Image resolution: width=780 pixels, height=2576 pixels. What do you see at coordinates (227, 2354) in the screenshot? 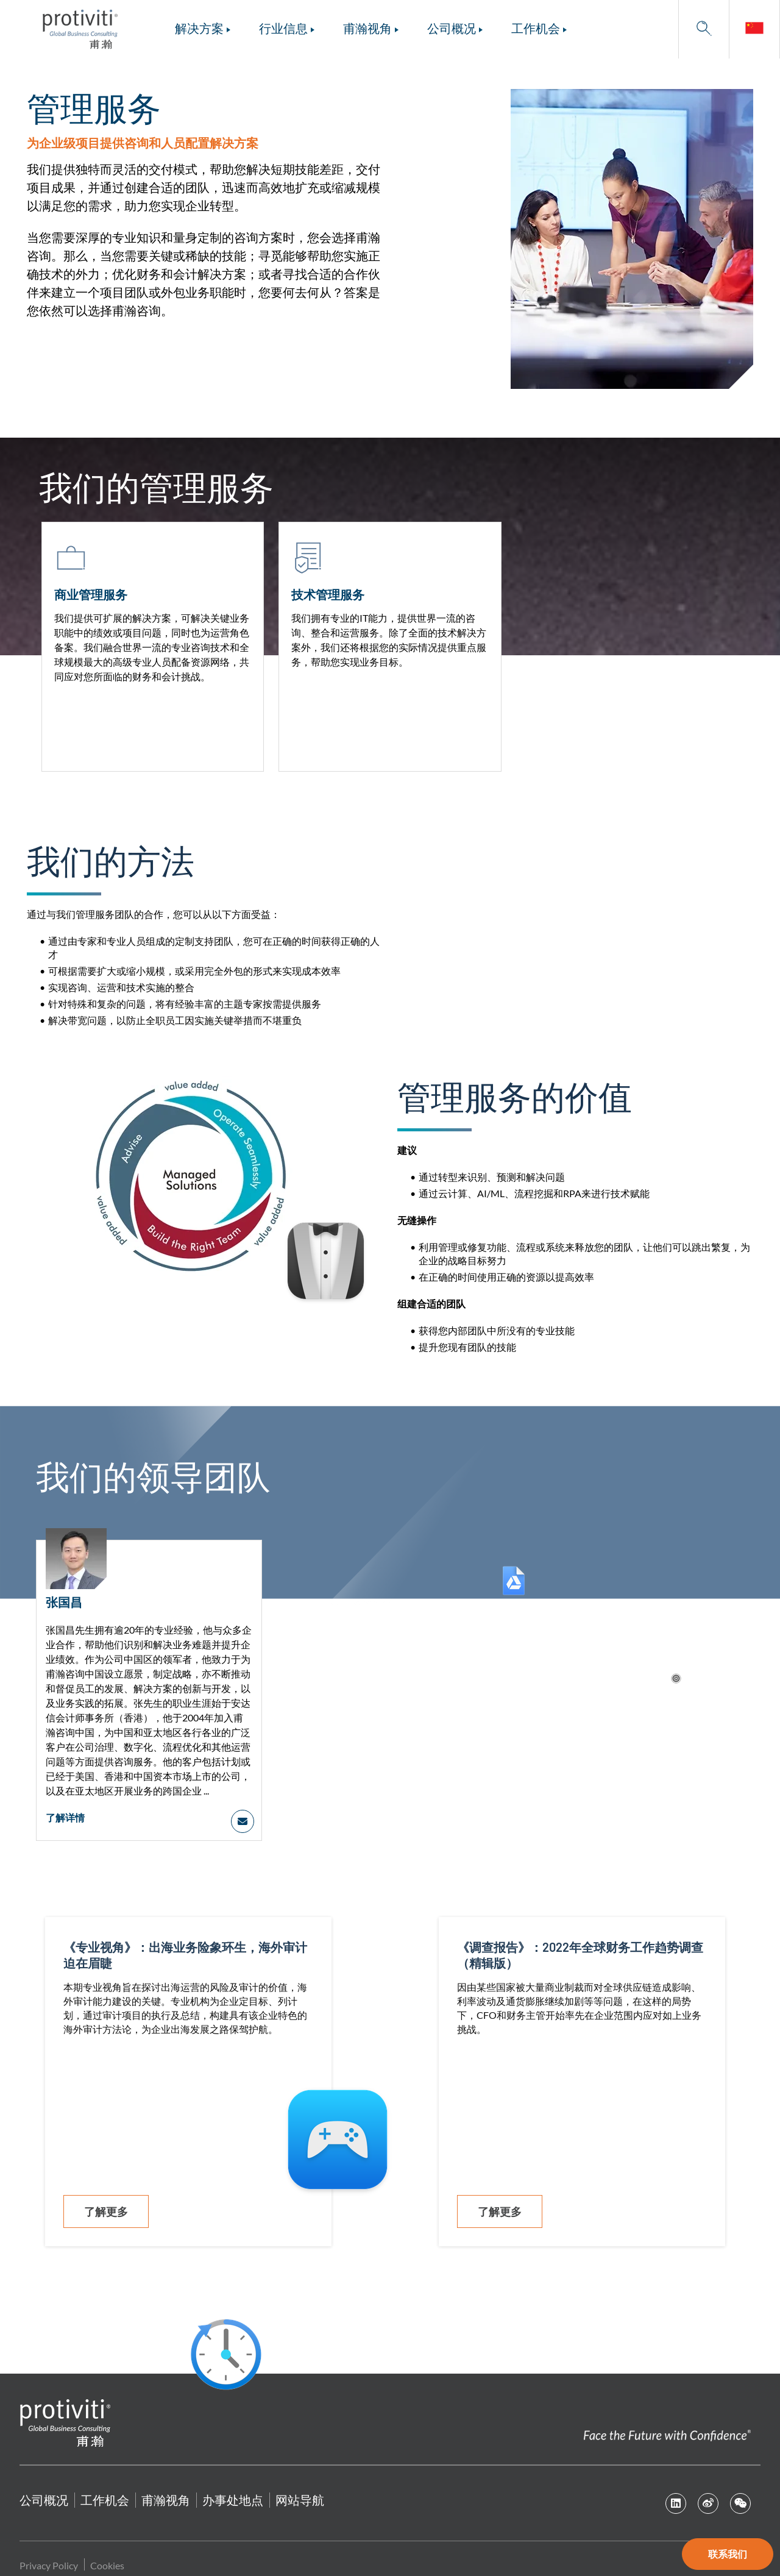
I see `open the reservations app` at bounding box center [227, 2354].